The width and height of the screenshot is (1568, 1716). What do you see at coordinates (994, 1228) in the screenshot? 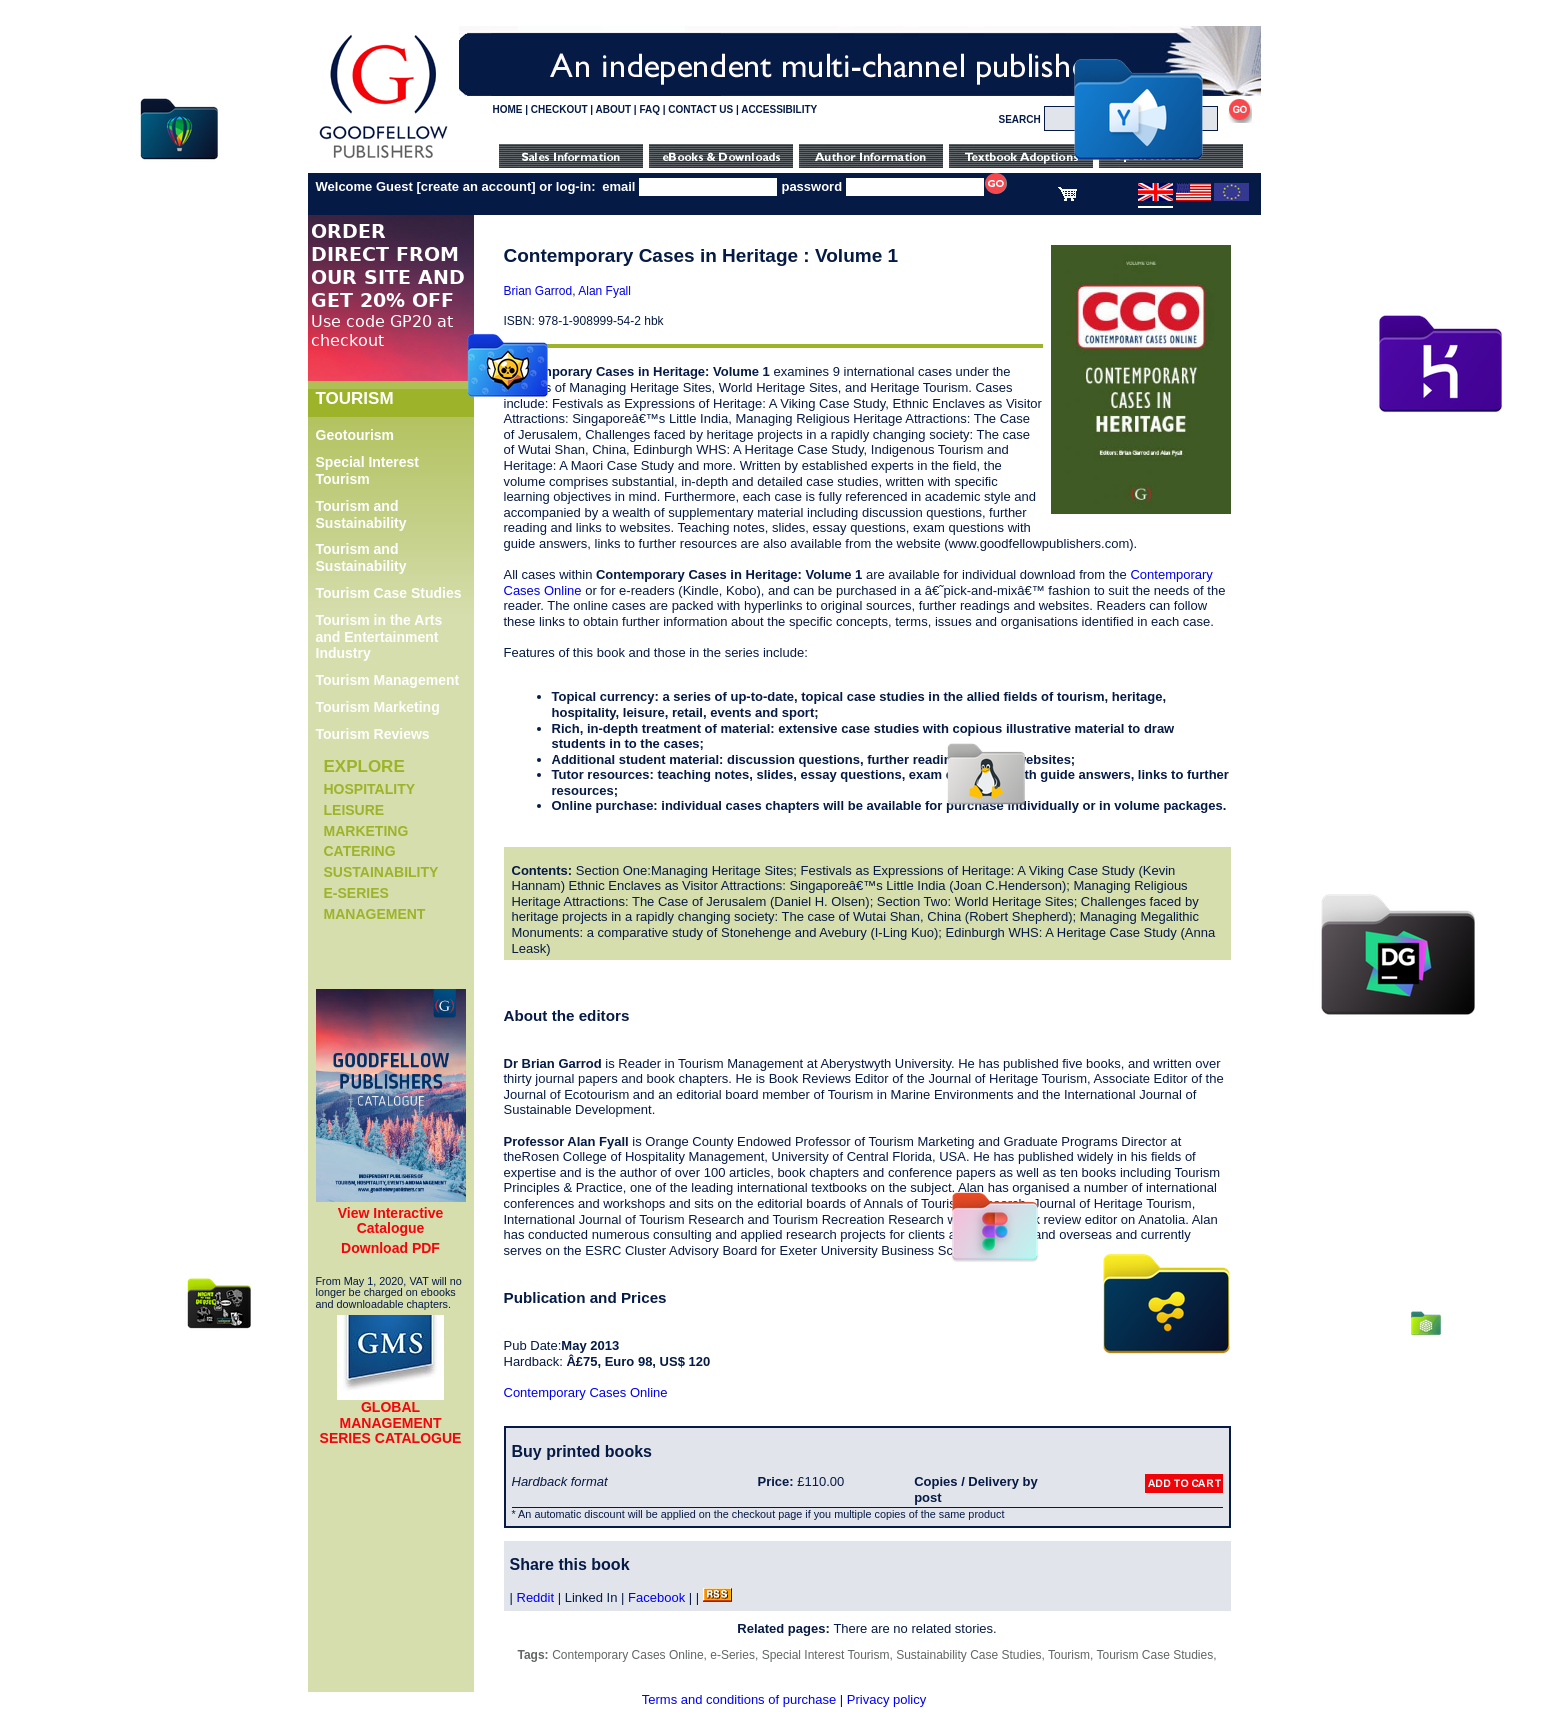
I see `open folder containing figma design files` at bounding box center [994, 1228].